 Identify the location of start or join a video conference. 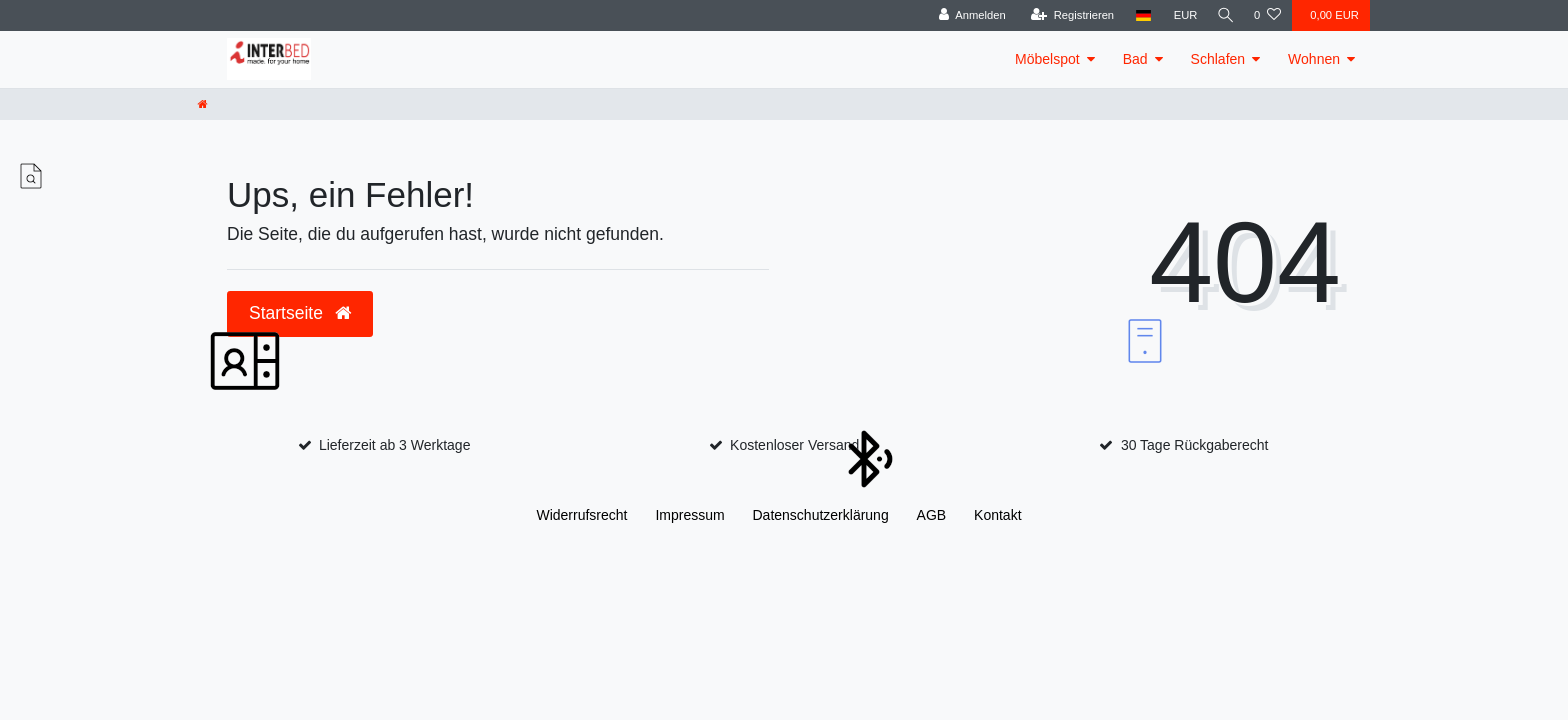
(245, 361).